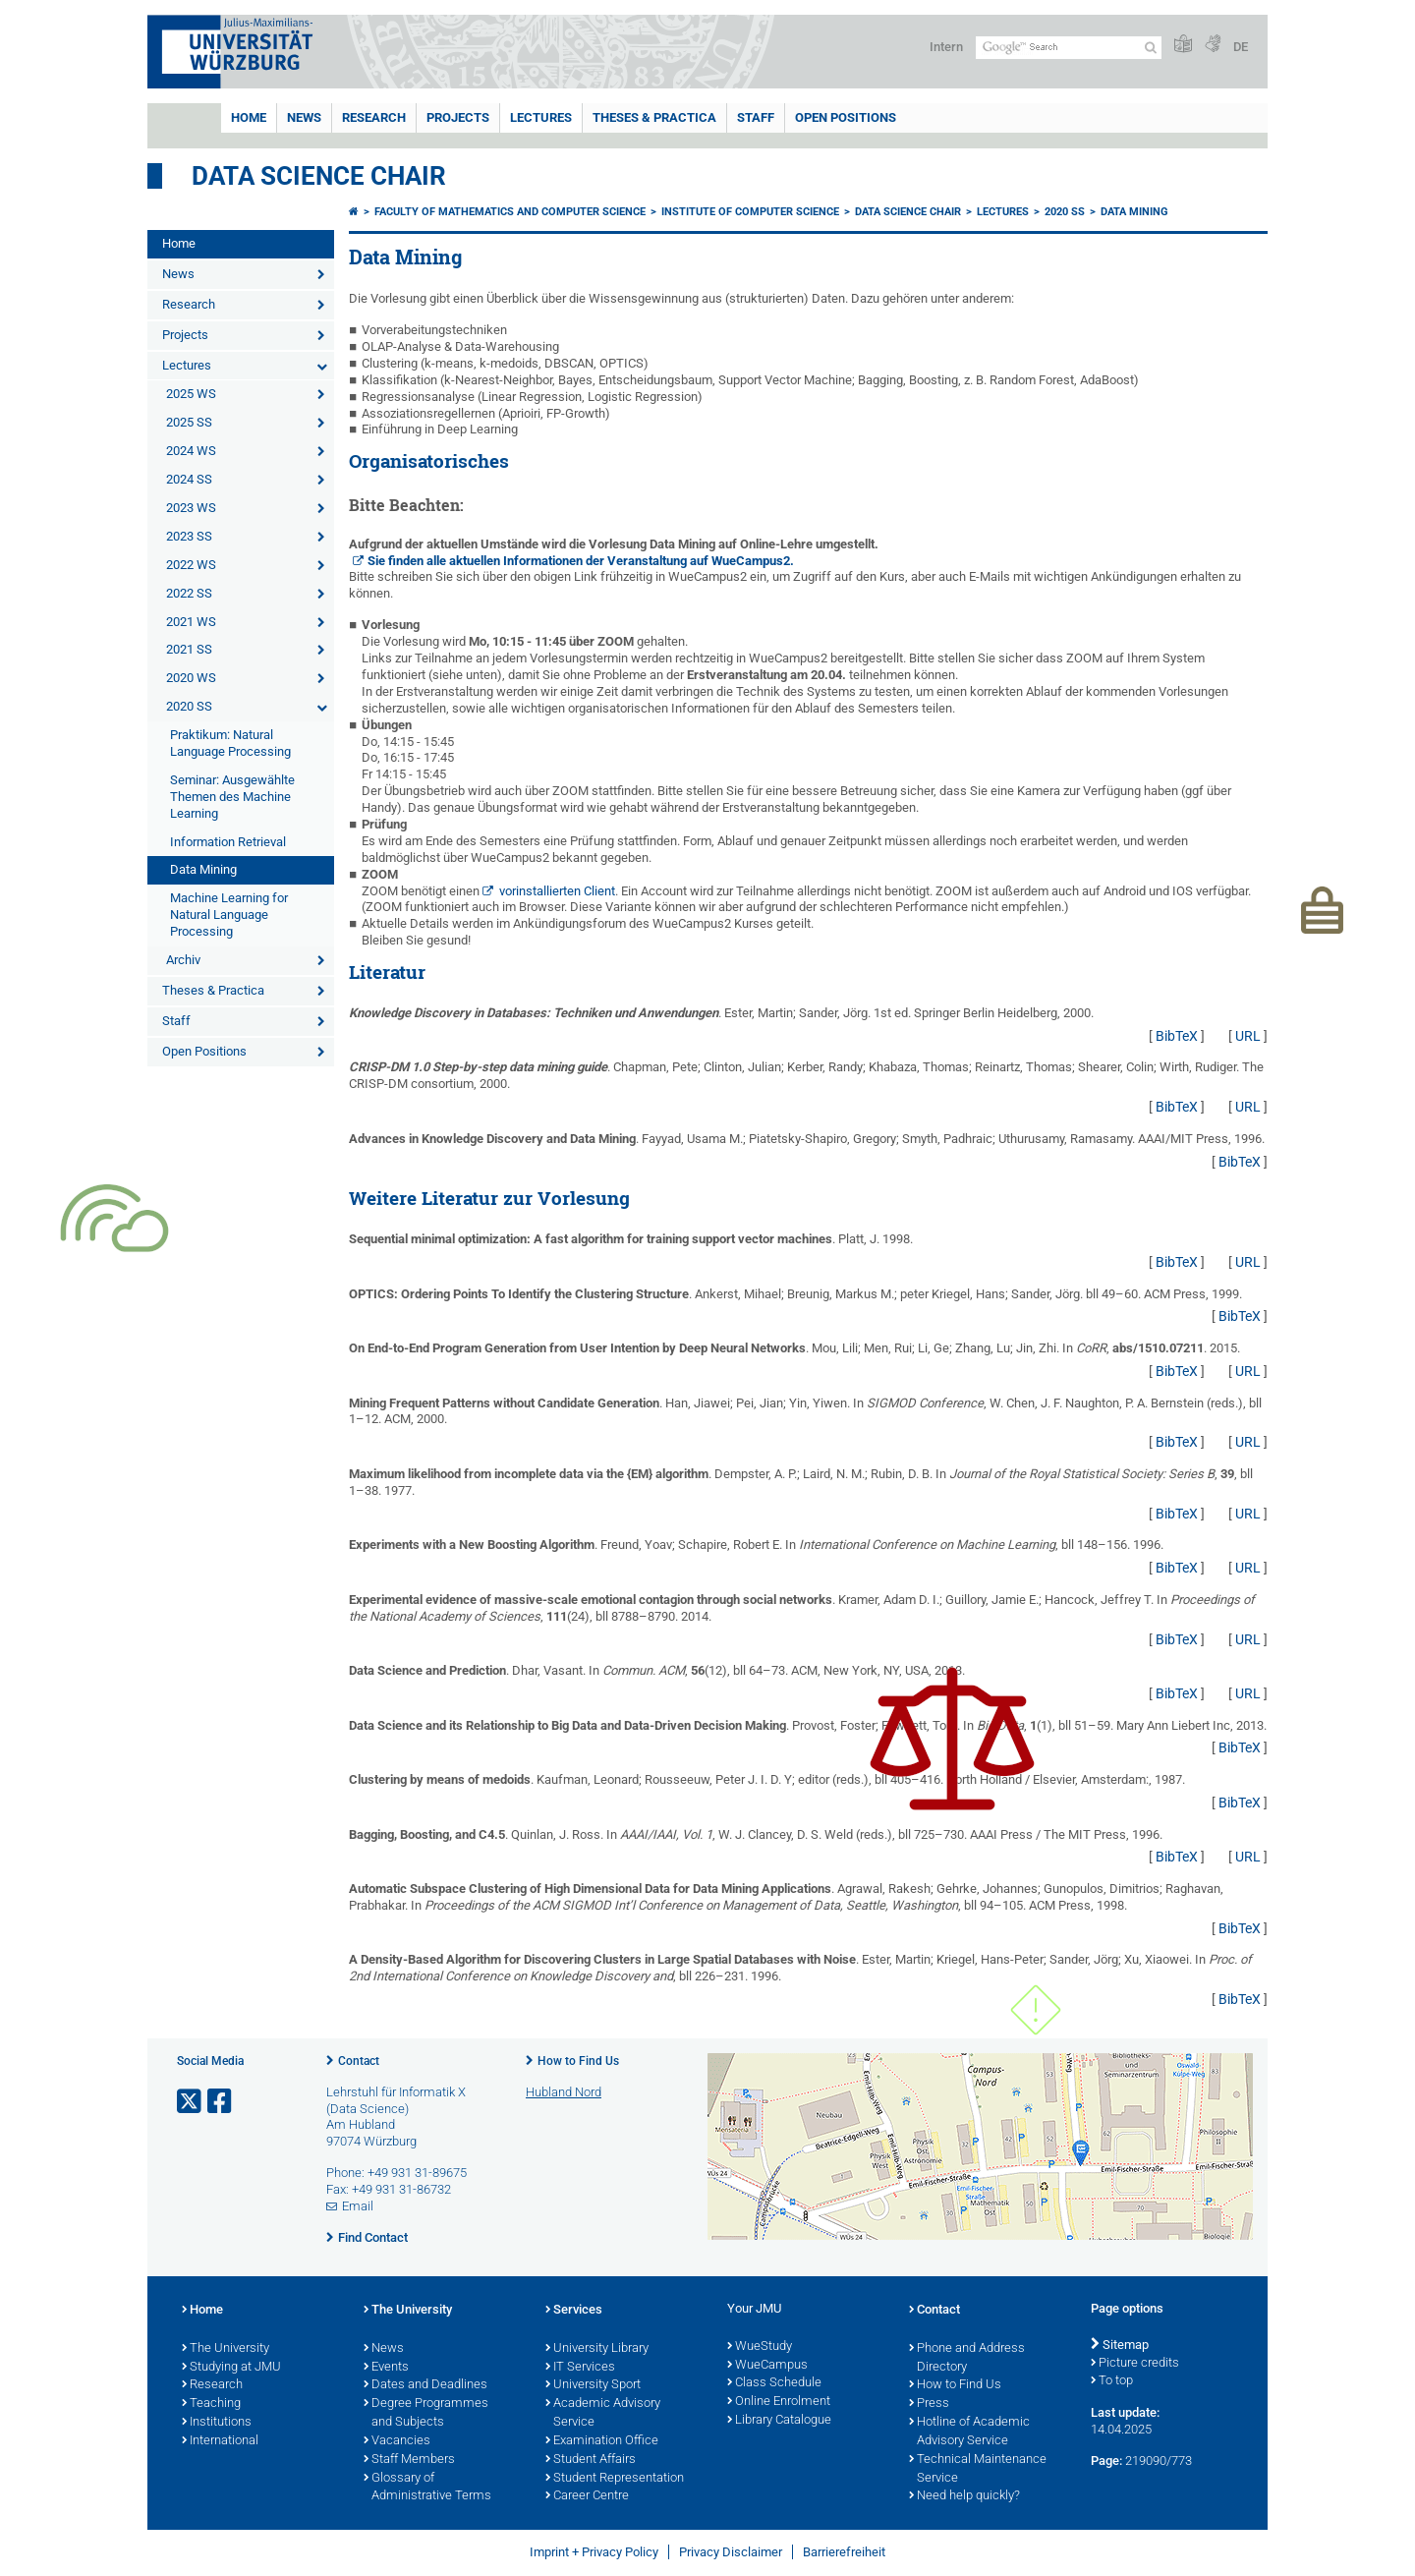 The image size is (1415, 2576). I want to click on view weather conditions, so click(114, 1216).